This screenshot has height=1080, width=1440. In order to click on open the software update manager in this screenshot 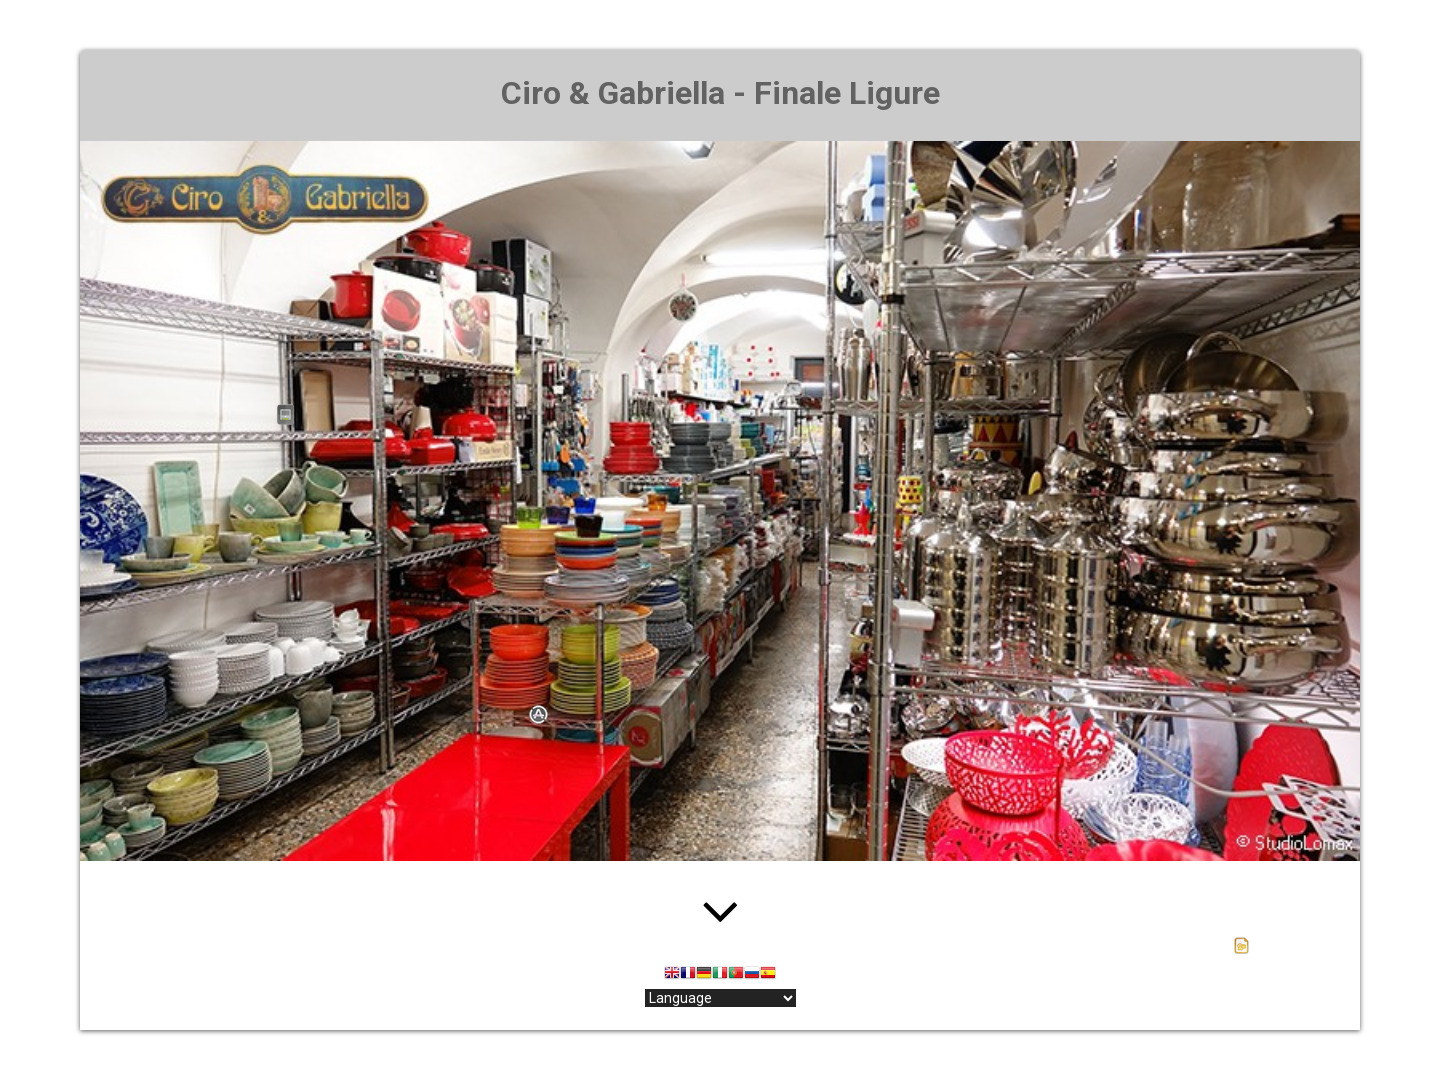, I will do `click(538, 714)`.